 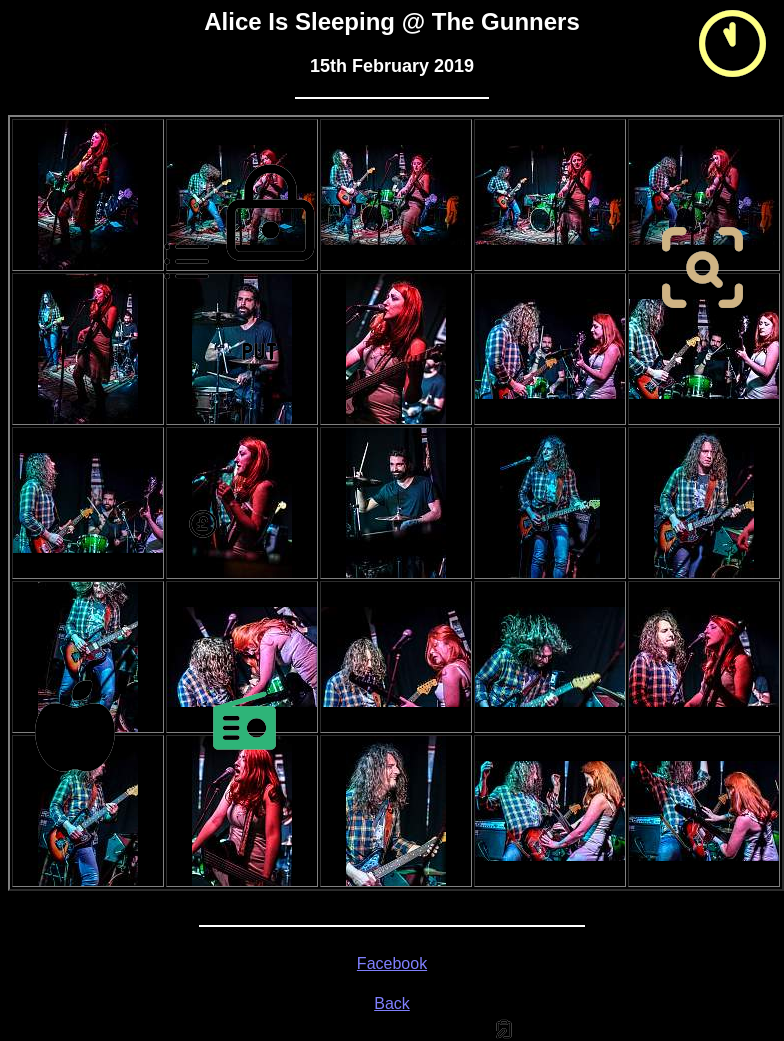 I want to click on indicates 11 o'clock time, so click(x=732, y=43).